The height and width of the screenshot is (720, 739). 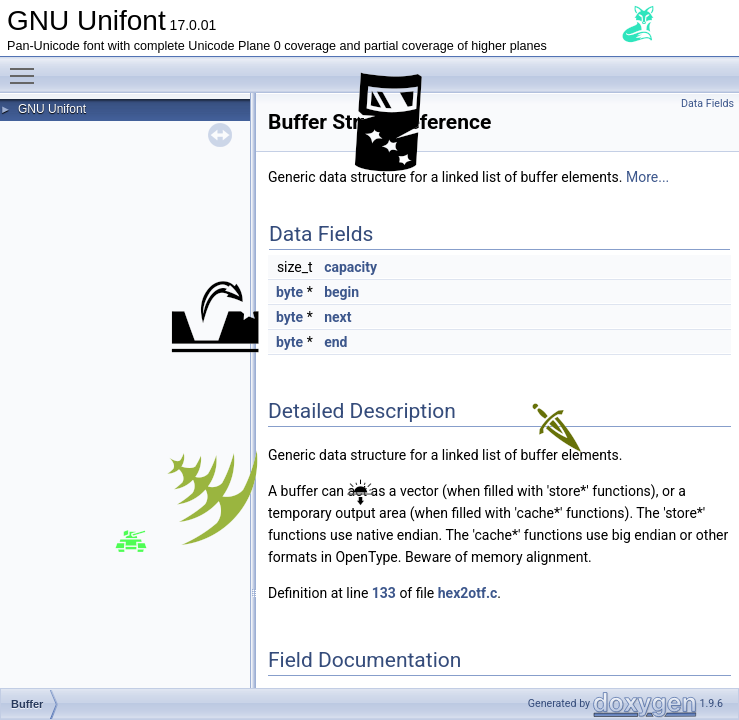 I want to click on fox character or avatar icon, so click(x=638, y=24).